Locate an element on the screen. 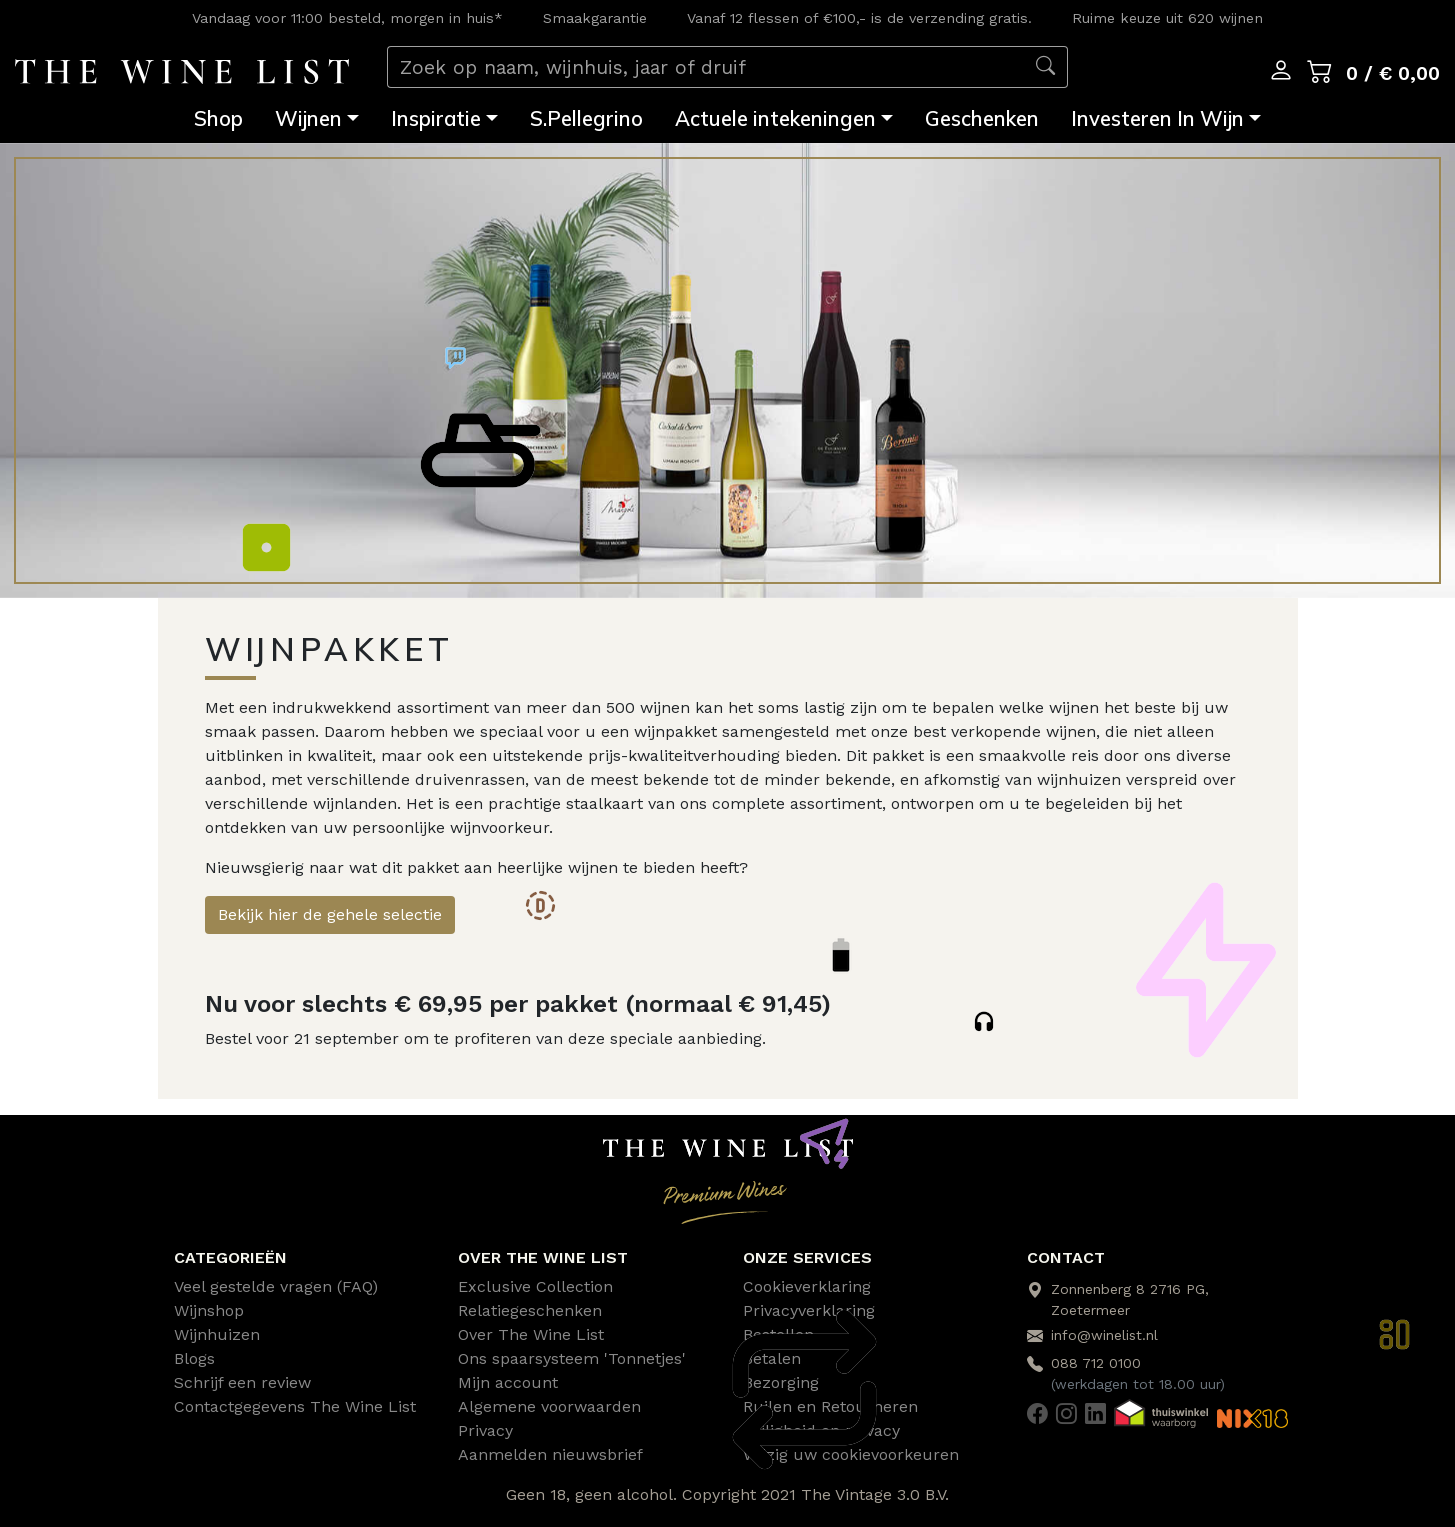 Image resolution: width=1455 pixels, height=1527 pixels. switch to layout view is located at coordinates (1394, 1334).